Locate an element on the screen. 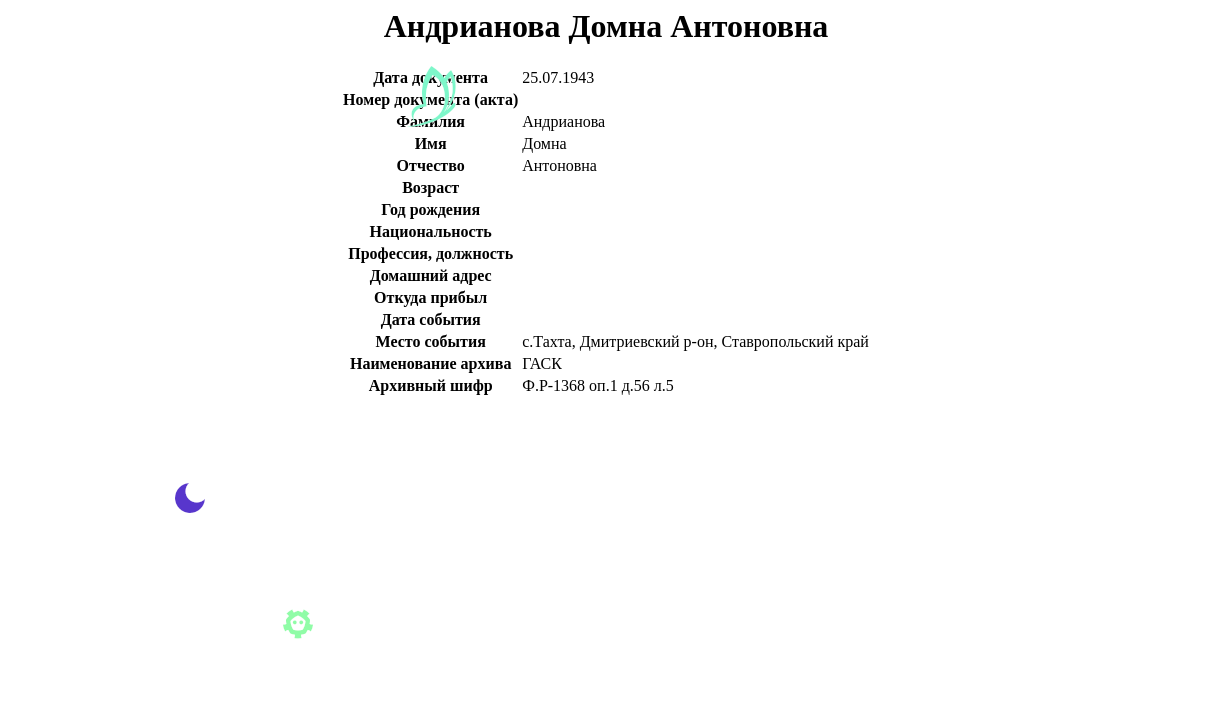 The image size is (1212, 720). open the Veepee app is located at coordinates (431, 96).